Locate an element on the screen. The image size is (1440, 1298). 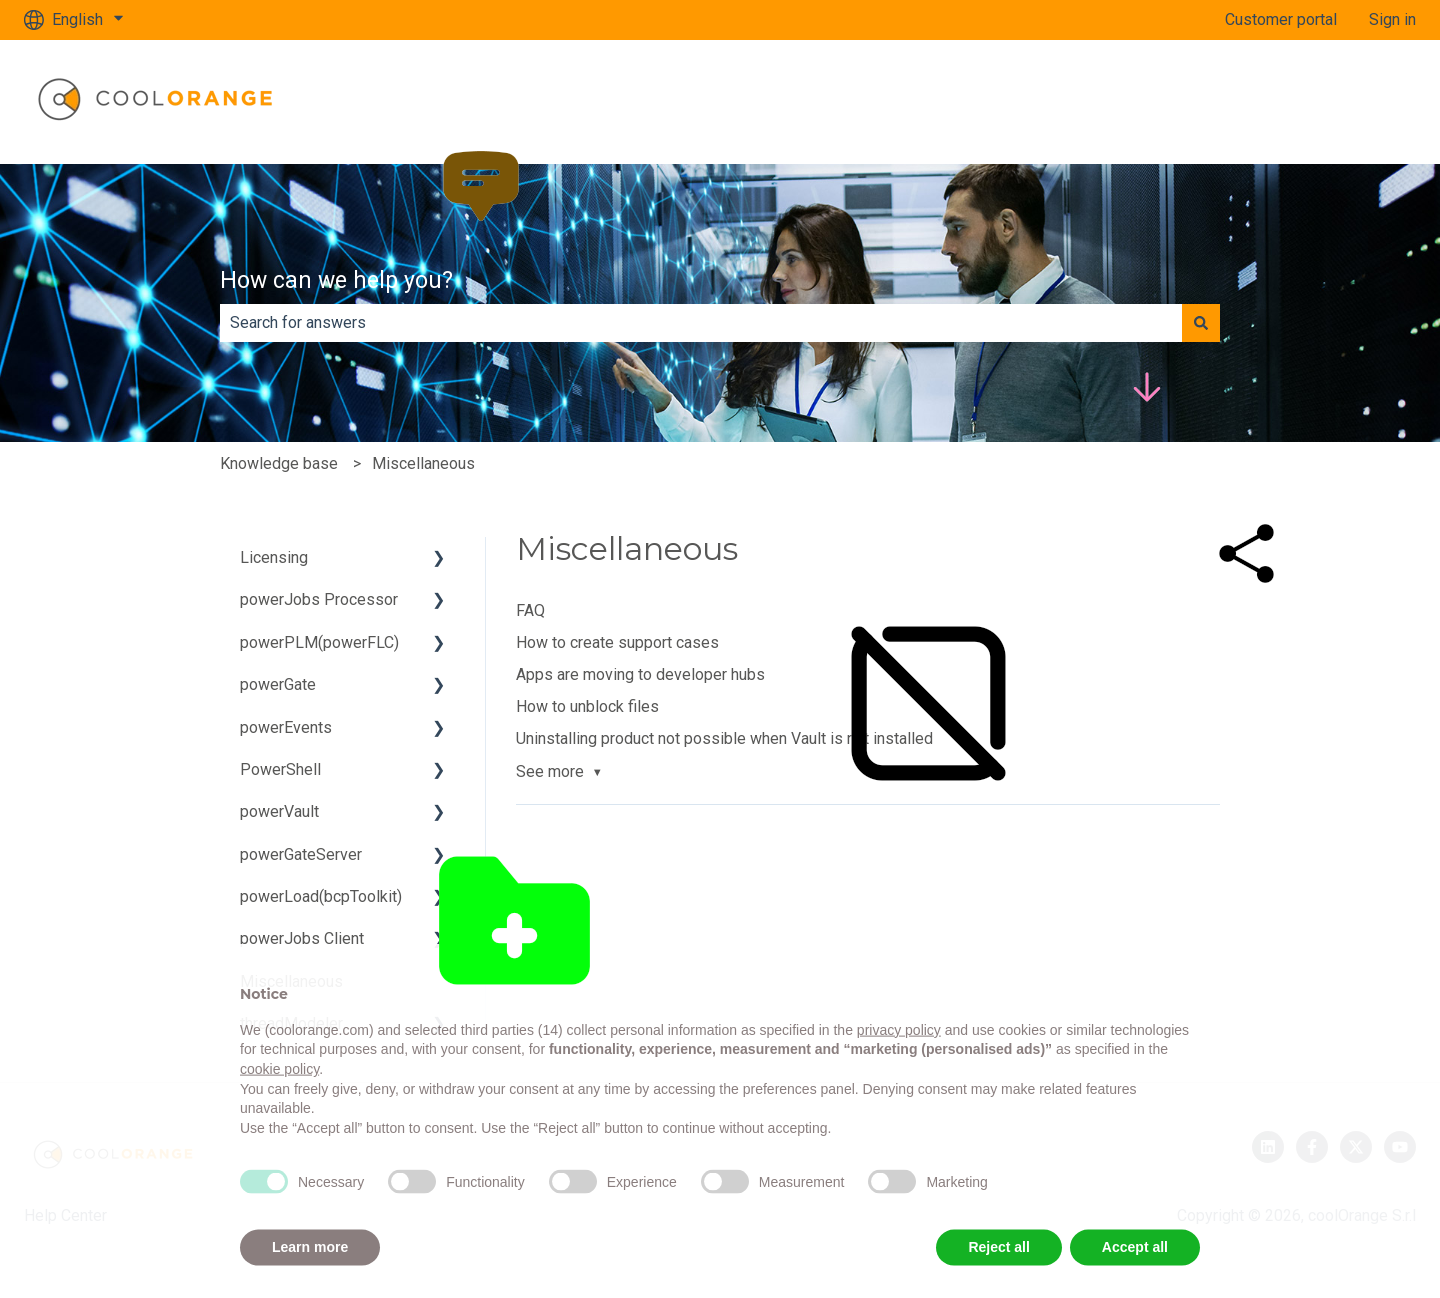
scroll down or view more content is located at coordinates (1147, 387).